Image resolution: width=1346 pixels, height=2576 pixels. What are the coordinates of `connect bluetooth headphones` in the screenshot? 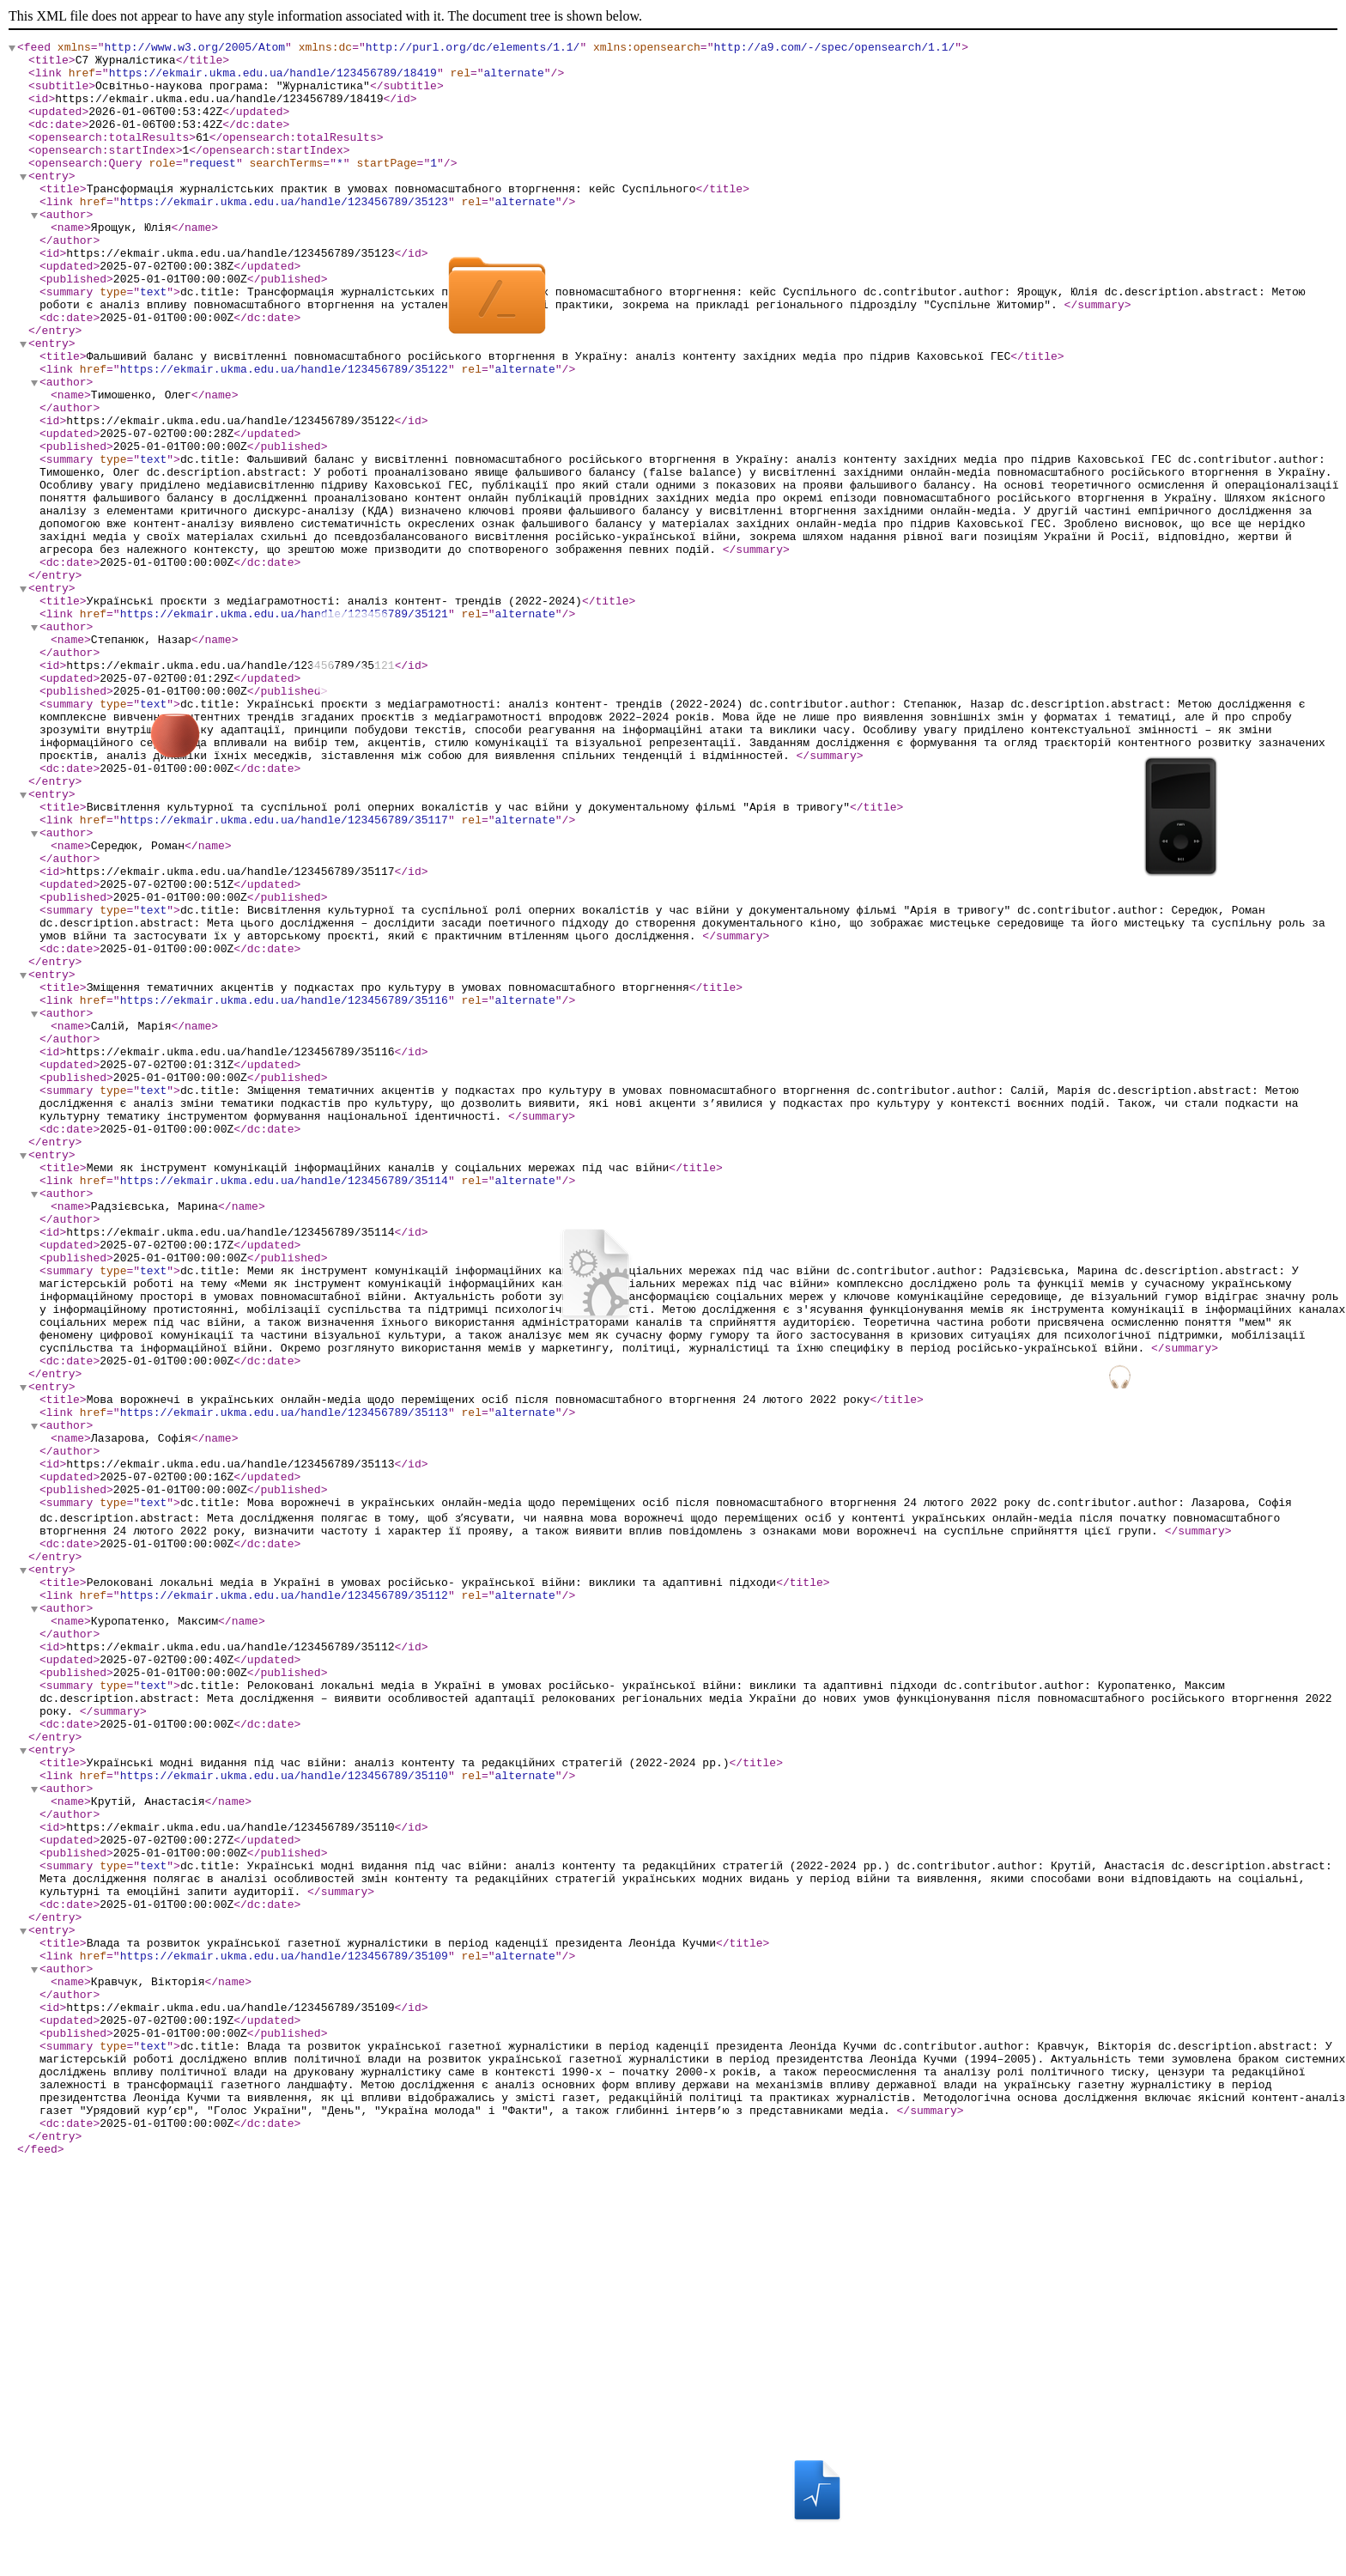 It's located at (1119, 1376).